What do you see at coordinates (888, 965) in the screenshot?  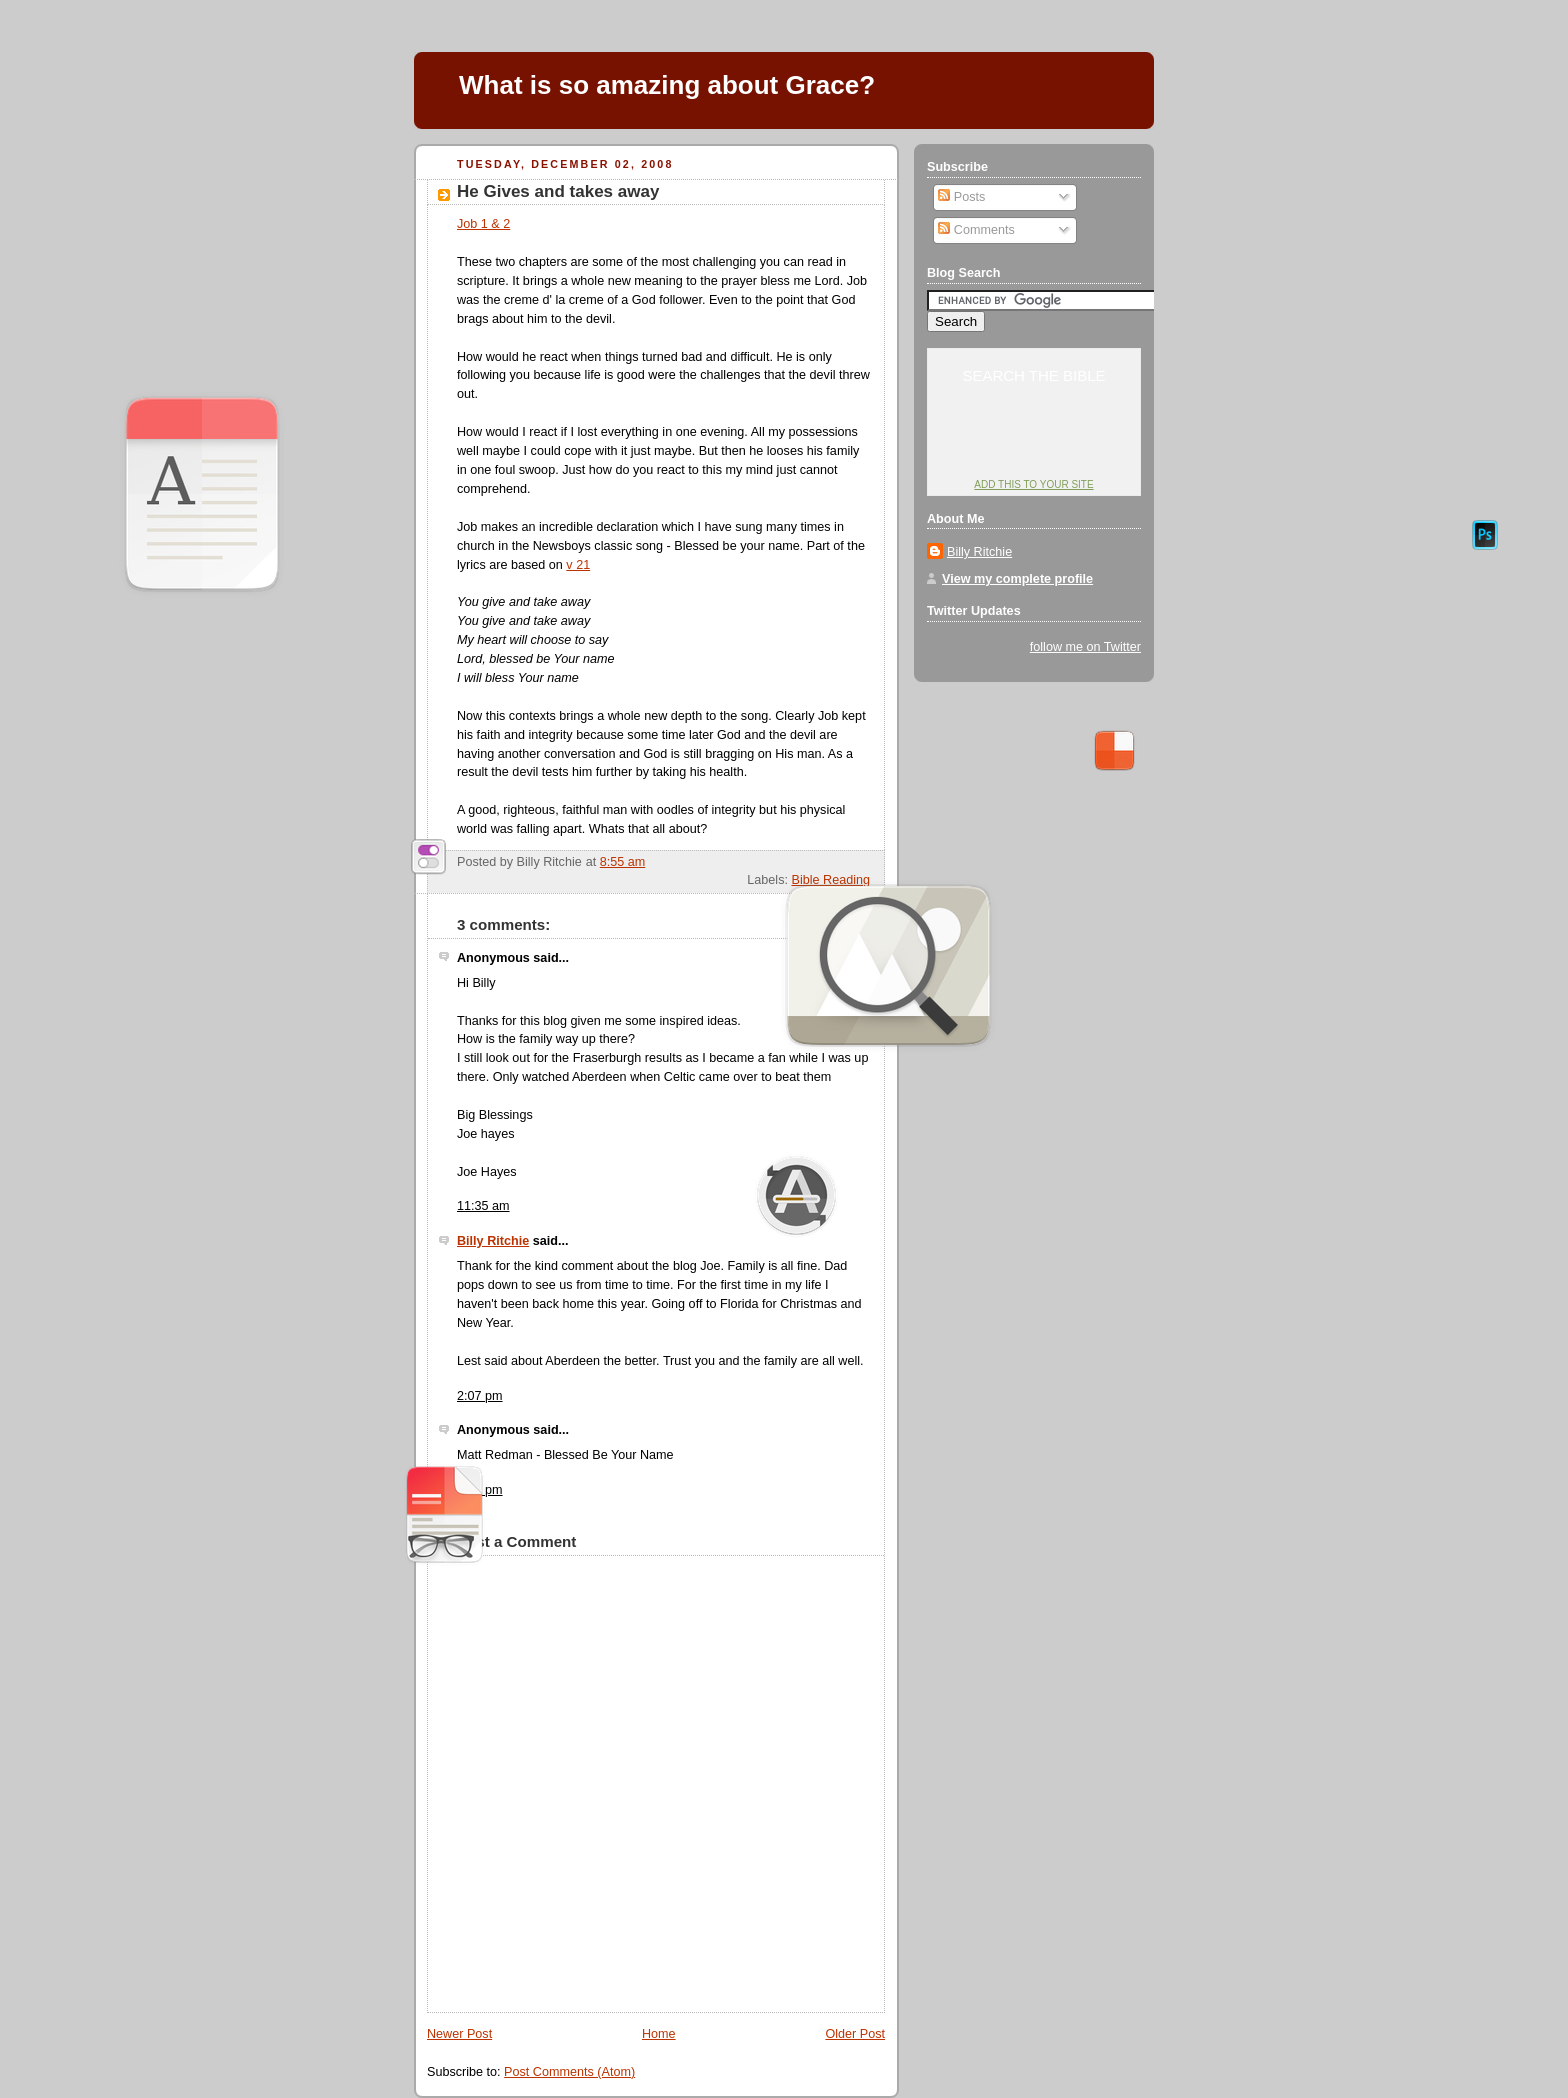 I see `open eye of gnome image viewer` at bounding box center [888, 965].